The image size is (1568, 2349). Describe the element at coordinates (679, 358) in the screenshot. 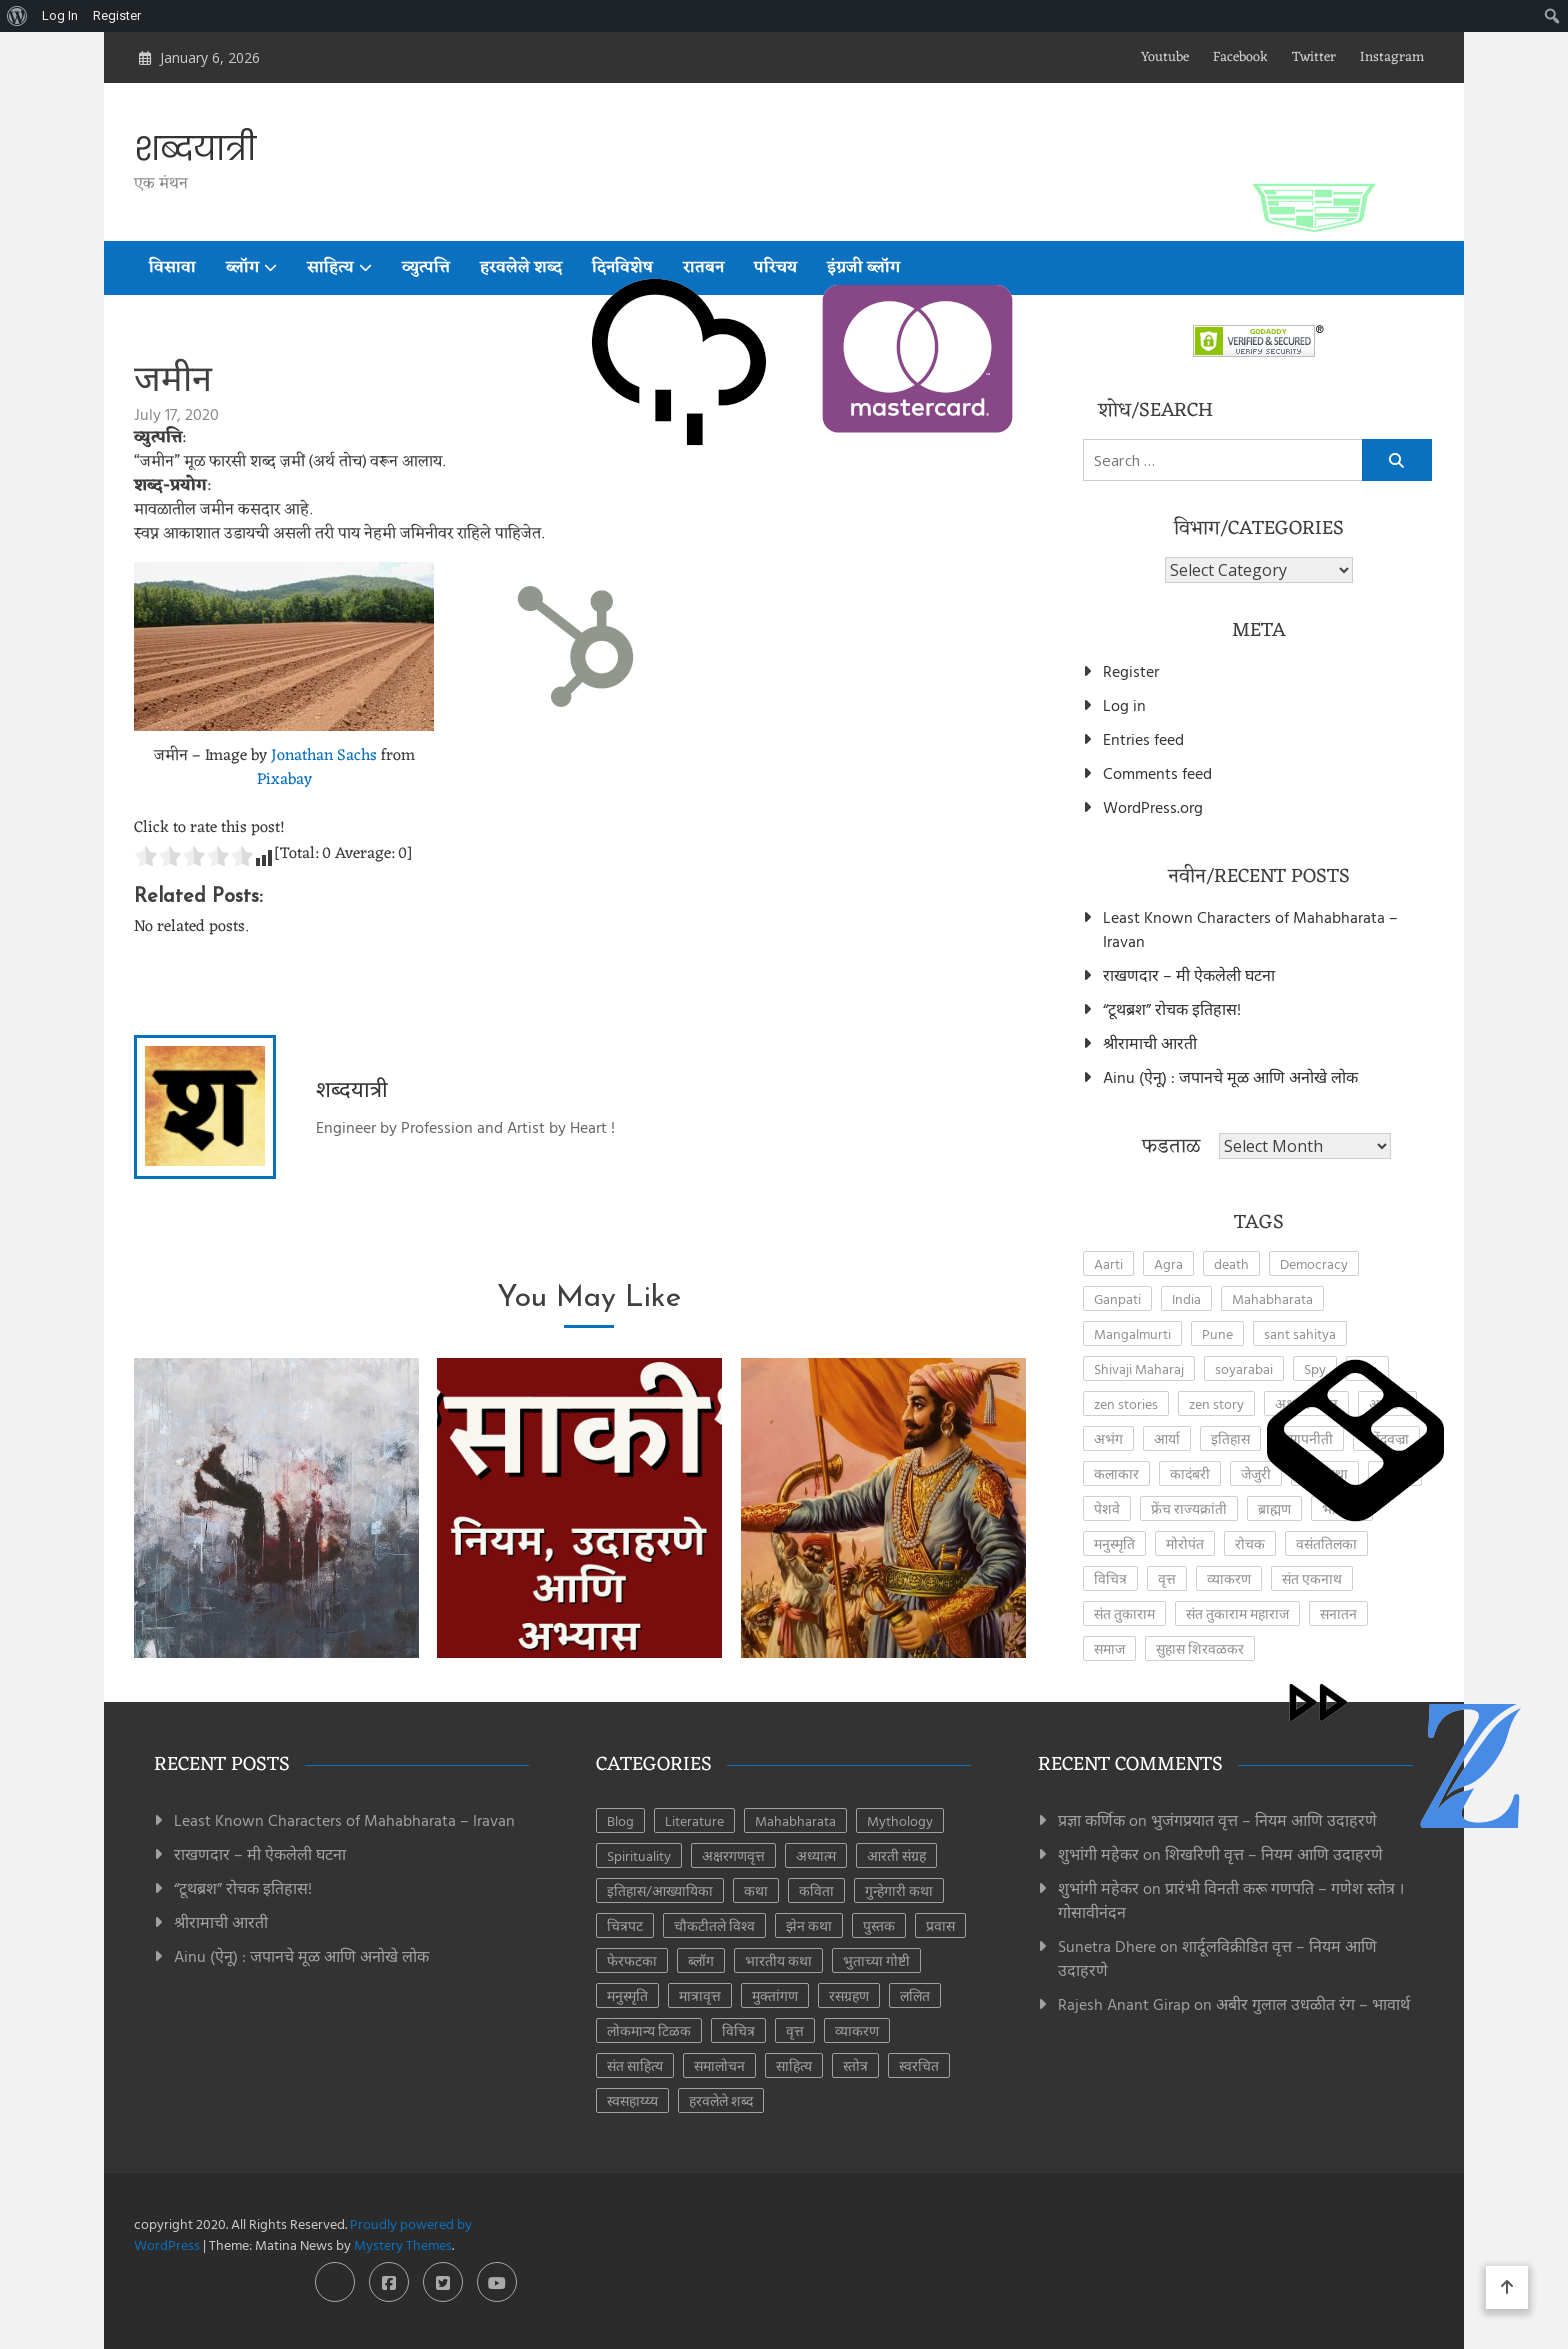

I see `indicates light rain or drizzle conditions` at that location.